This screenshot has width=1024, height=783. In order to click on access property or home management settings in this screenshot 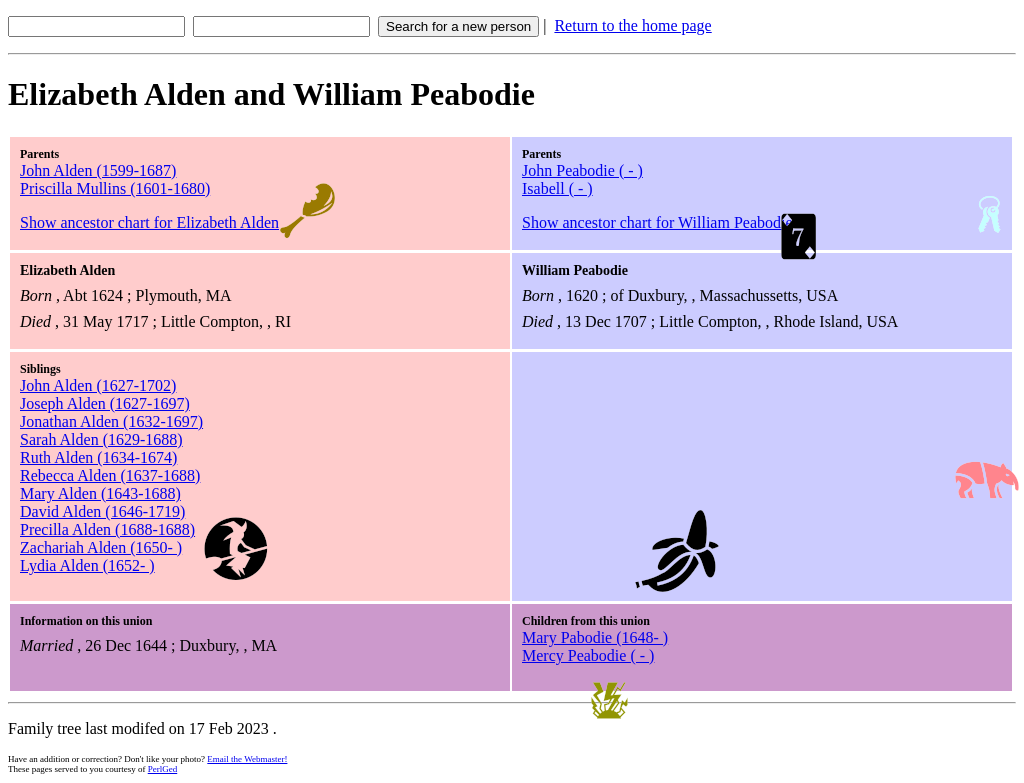, I will do `click(989, 214)`.